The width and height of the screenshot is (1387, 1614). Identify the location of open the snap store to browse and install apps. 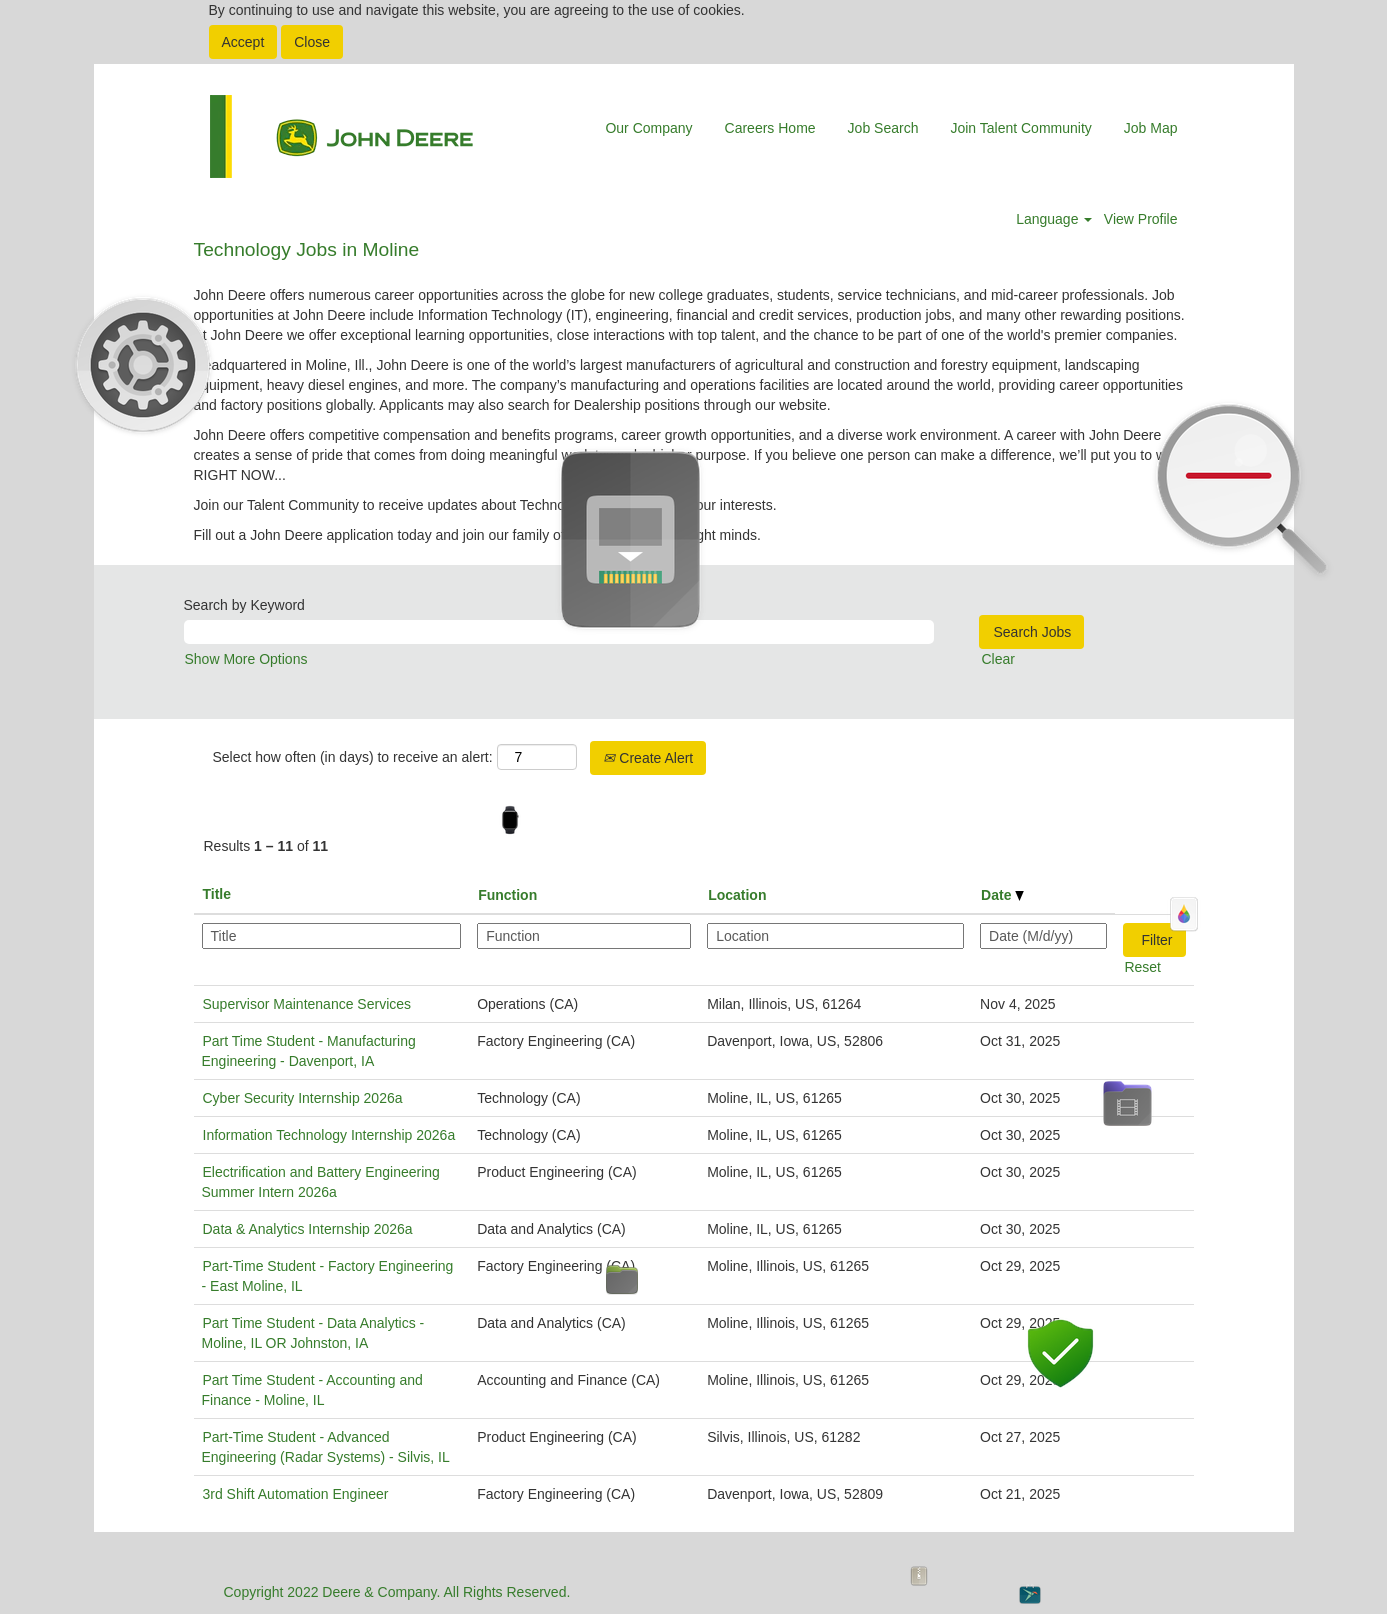
(1030, 1595).